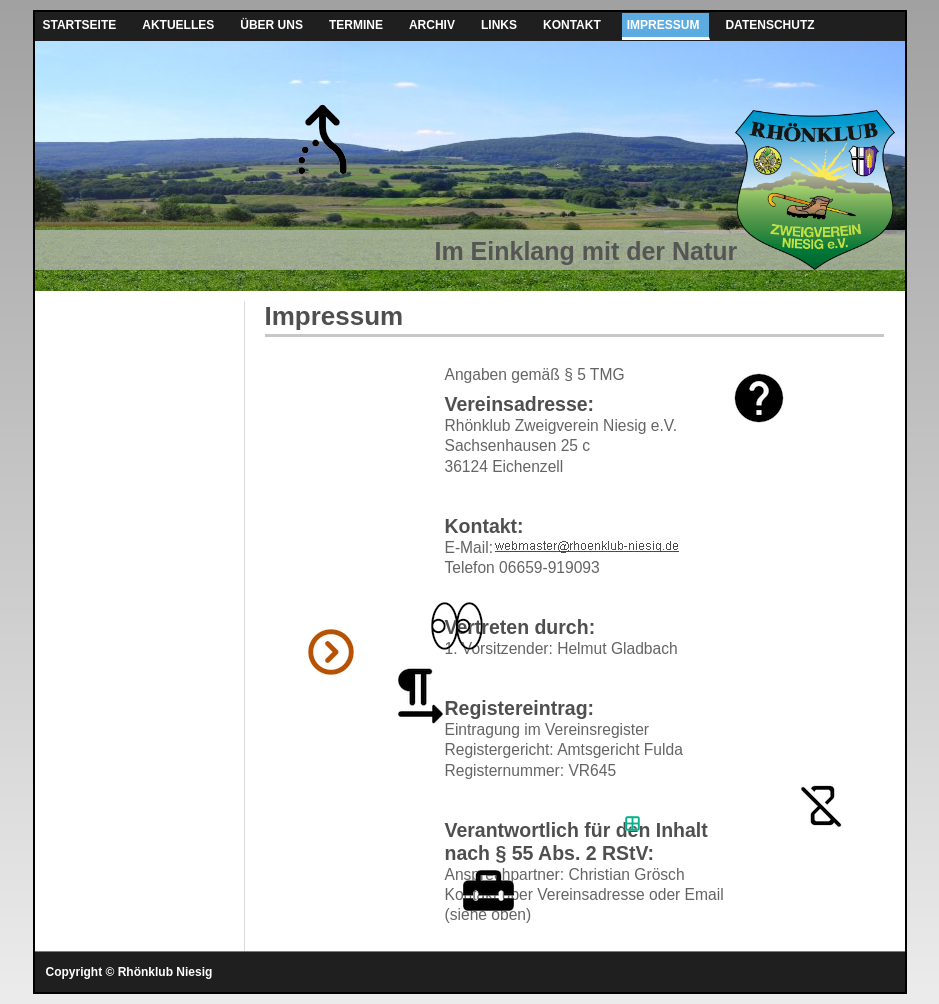  Describe the element at coordinates (331, 652) in the screenshot. I see `go to next item or step` at that location.